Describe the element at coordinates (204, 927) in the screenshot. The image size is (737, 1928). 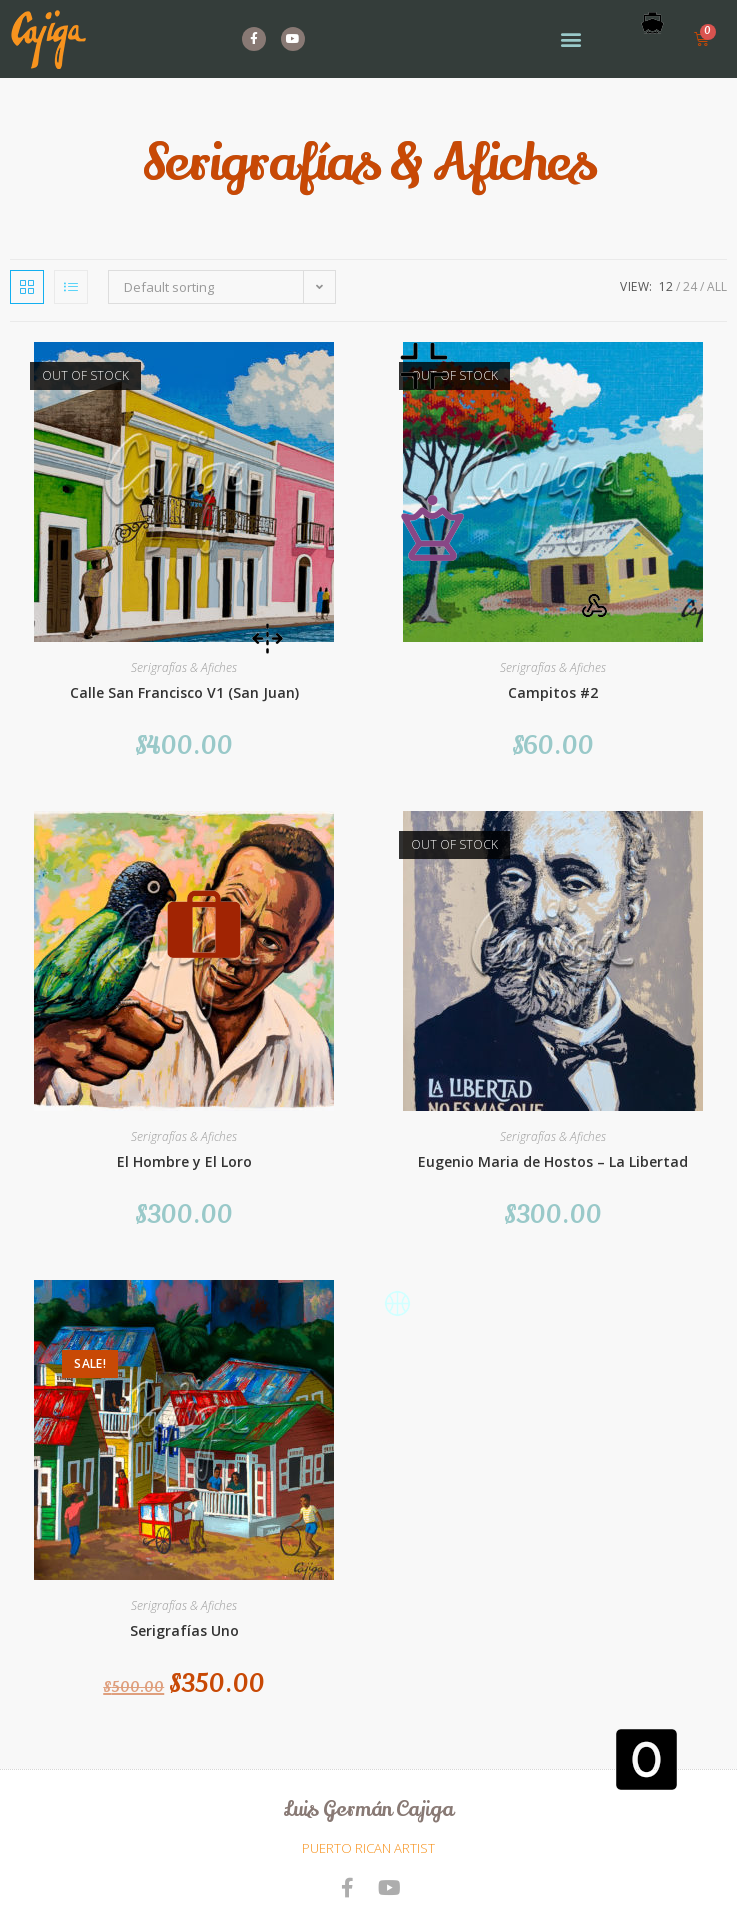
I see `access travel or trip planning features` at that location.